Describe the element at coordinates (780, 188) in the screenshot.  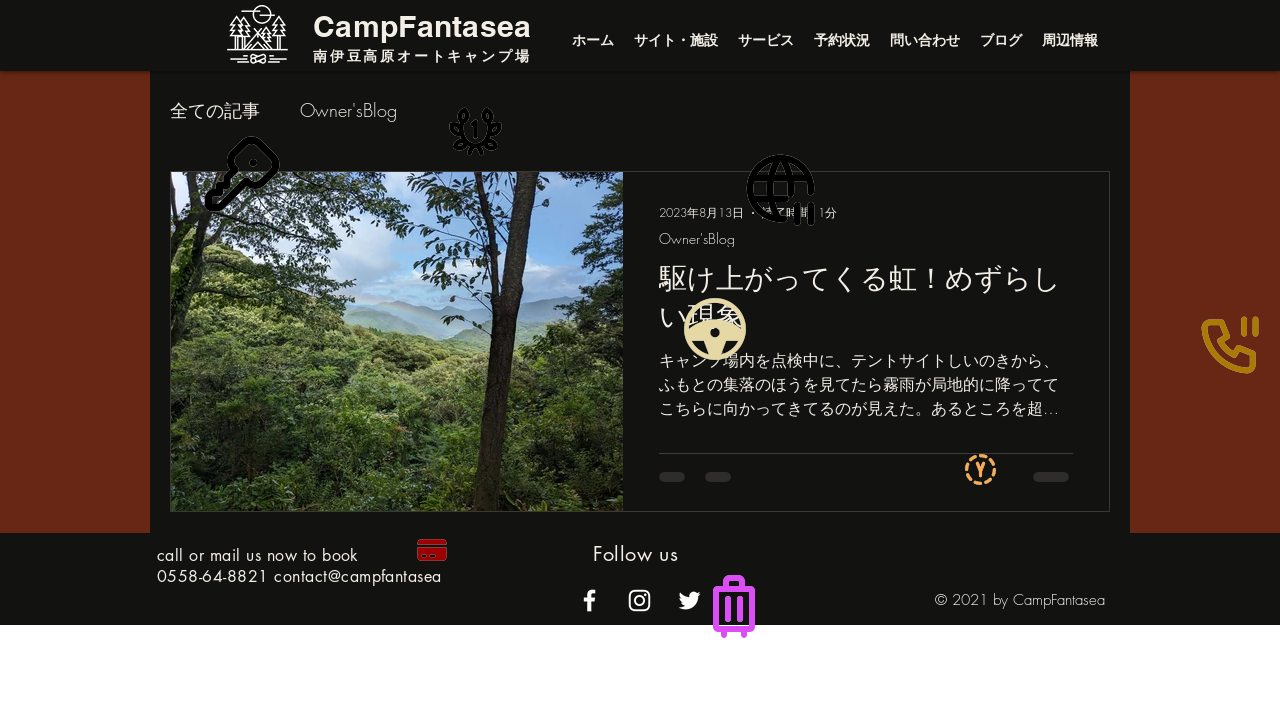
I see `pause global sync or updates` at that location.